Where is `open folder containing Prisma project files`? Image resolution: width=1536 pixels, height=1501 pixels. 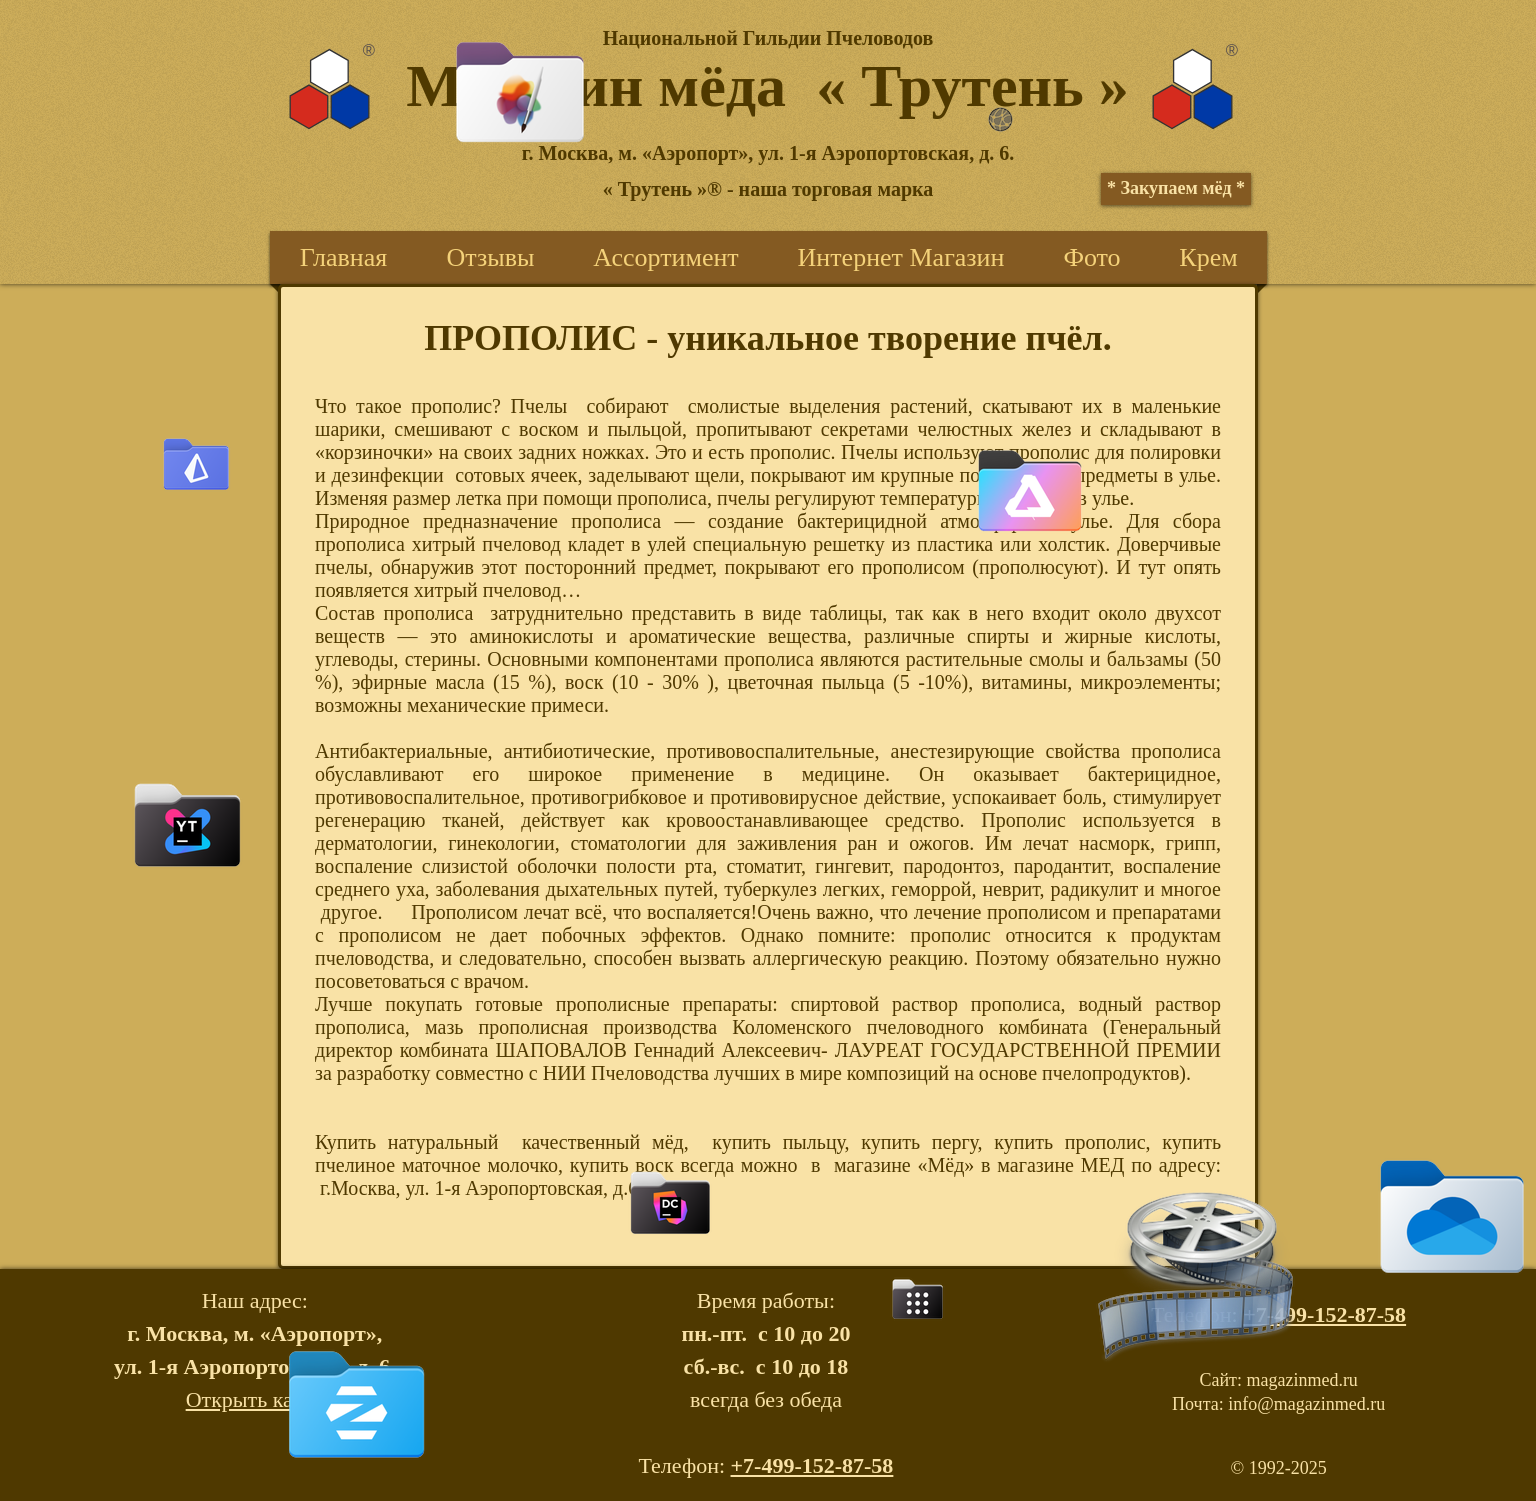
open folder containing Prisma project files is located at coordinates (196, 466).